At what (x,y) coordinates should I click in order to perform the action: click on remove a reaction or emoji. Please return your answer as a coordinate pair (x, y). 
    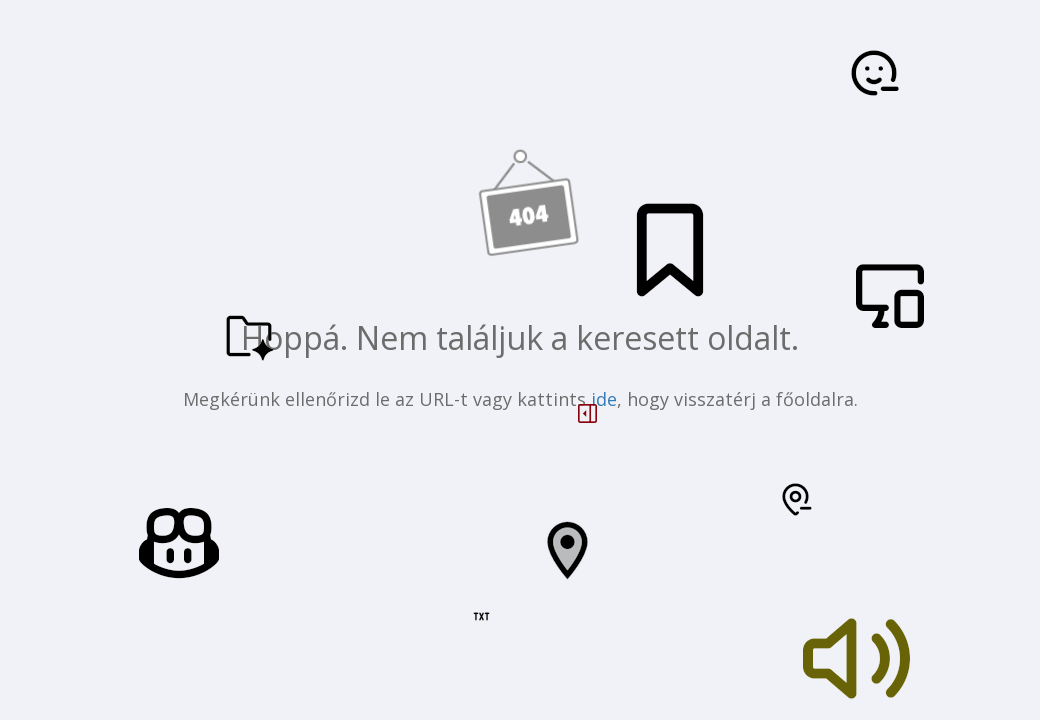
    Looking at the image, I should click on (874, 73).